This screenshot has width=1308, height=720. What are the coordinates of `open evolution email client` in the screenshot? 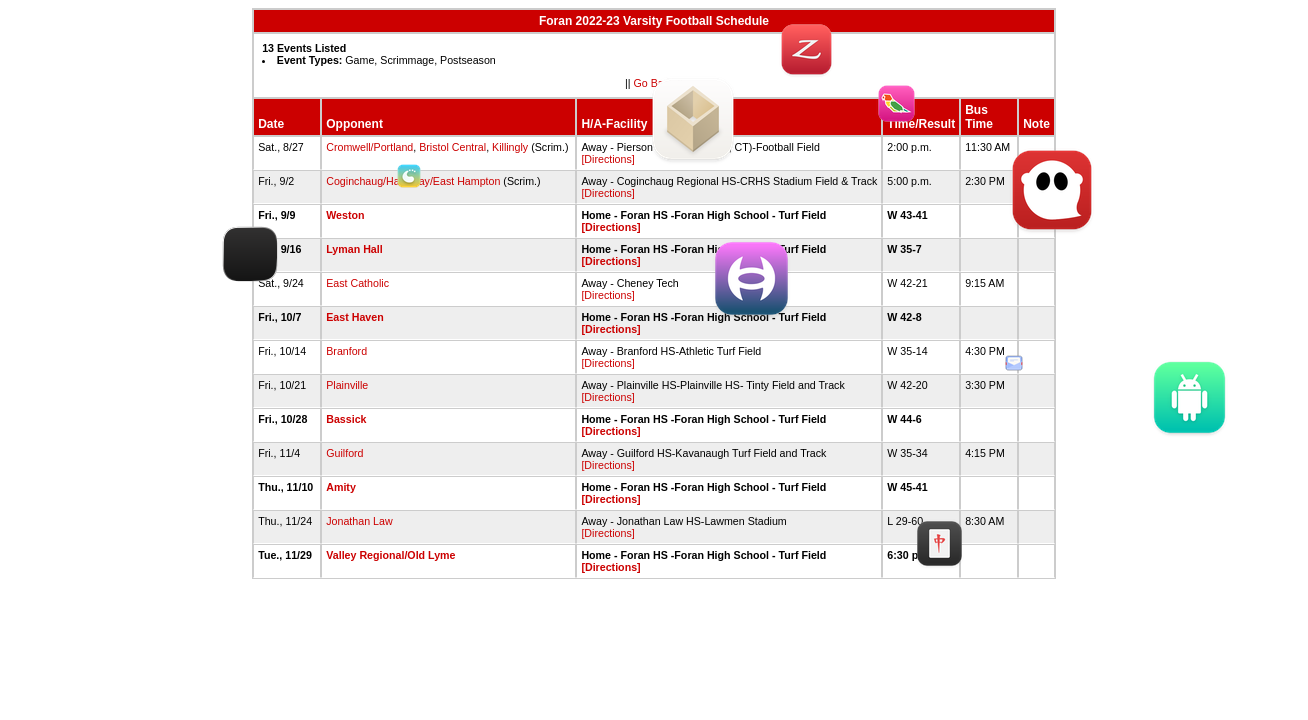 It's located at (1014, 363).